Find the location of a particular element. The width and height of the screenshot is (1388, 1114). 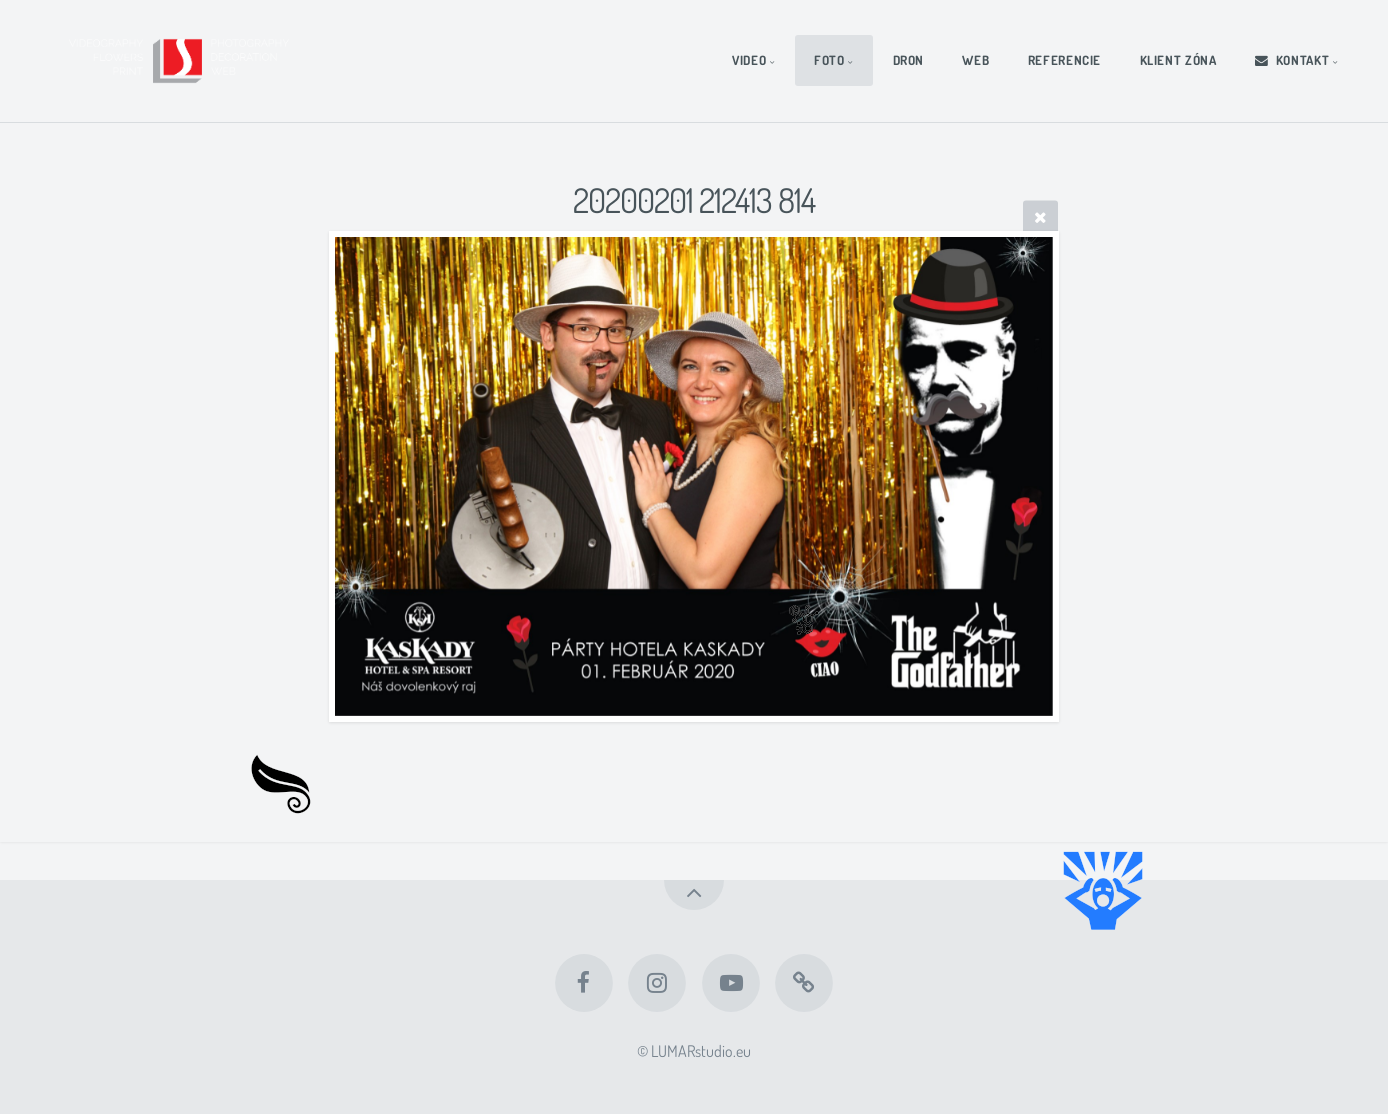

view molecular or chemical structure is located at coordinates (804, 620).